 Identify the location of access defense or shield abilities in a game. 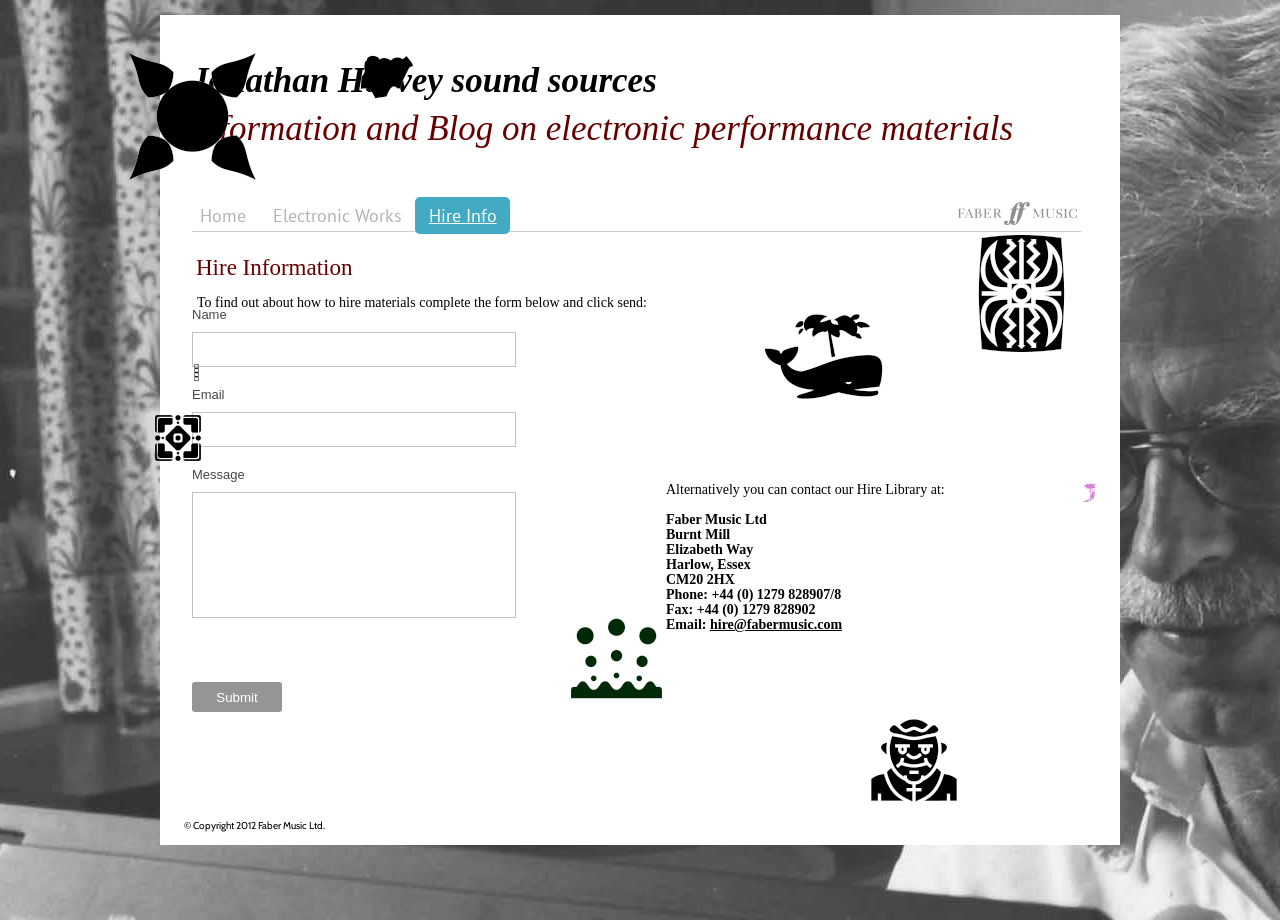
(1021, 293).